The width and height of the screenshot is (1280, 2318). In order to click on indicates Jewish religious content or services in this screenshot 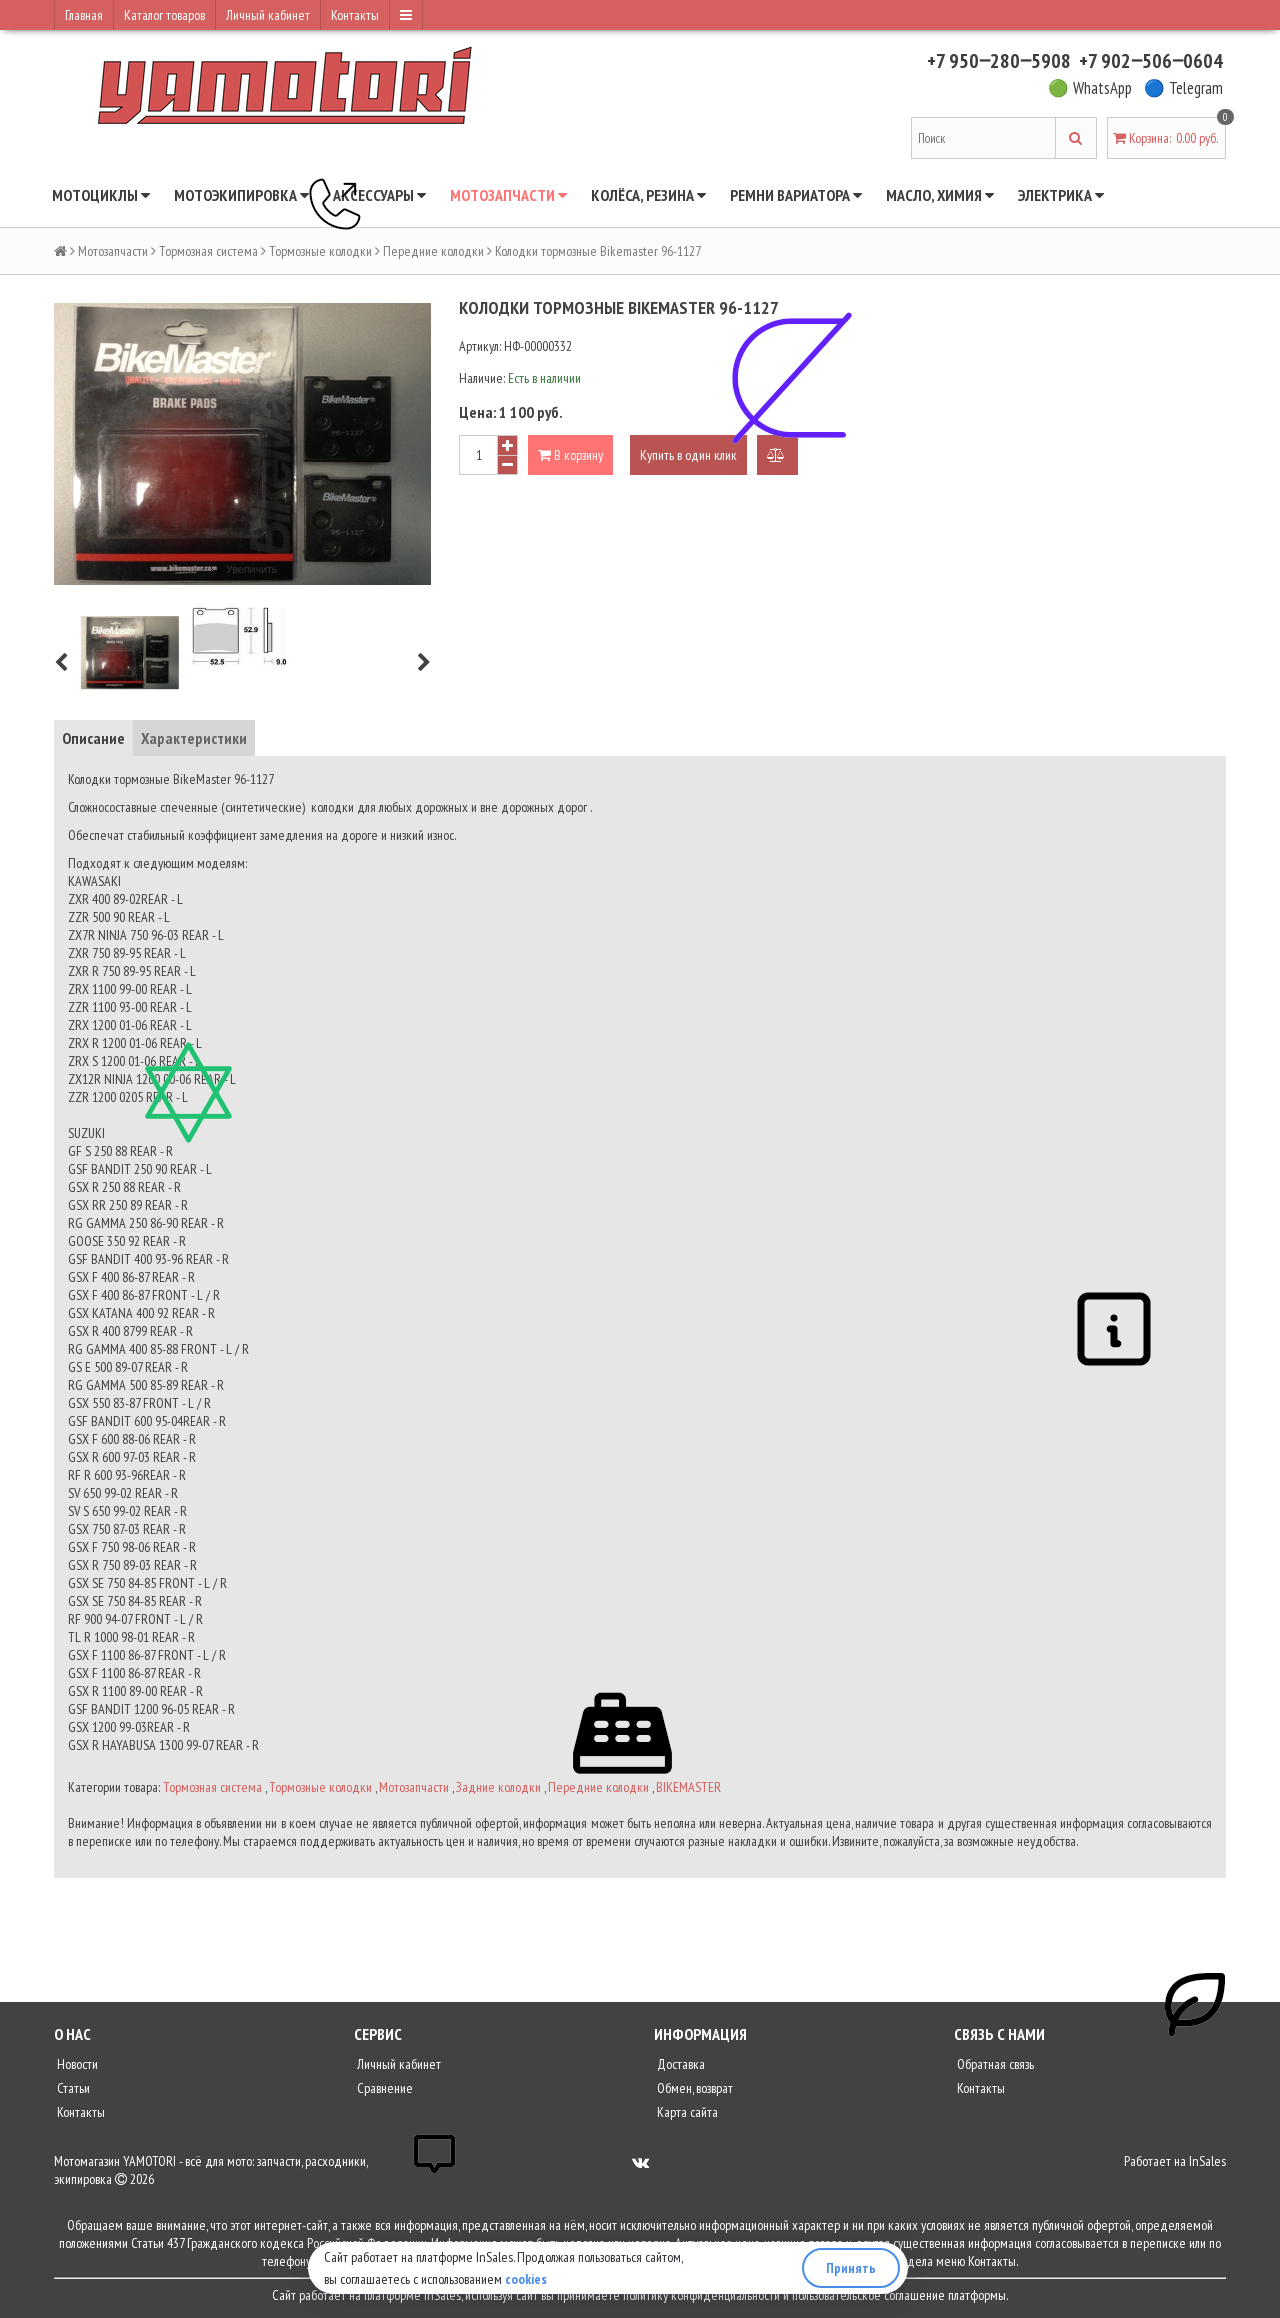, I will do `click(188, 1092)`.